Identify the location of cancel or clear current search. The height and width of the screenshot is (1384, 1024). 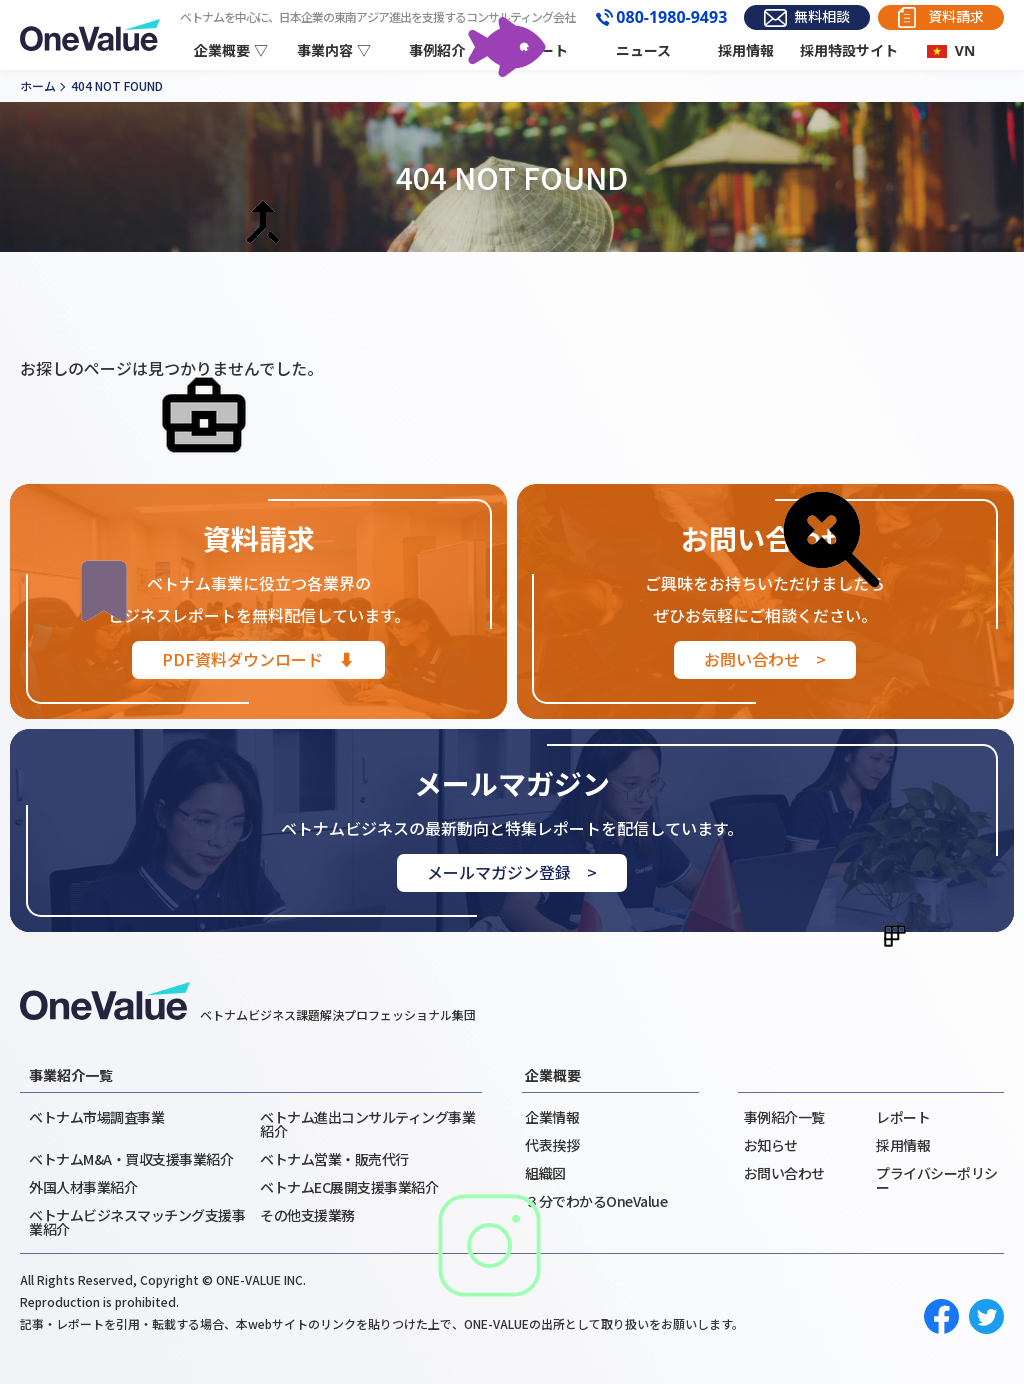
(831, 539).